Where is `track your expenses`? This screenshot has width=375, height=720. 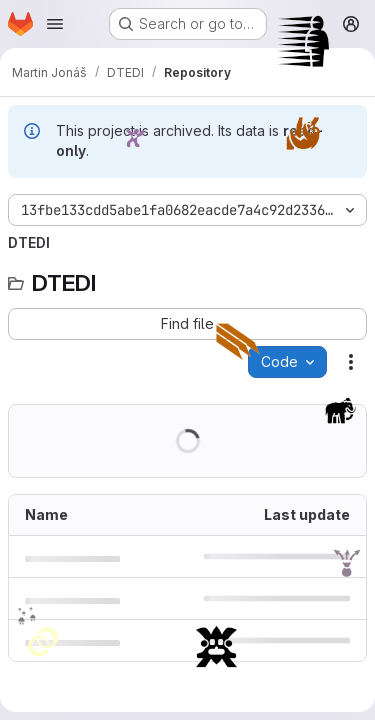
track your expenses is located at coordinates (347, 563).